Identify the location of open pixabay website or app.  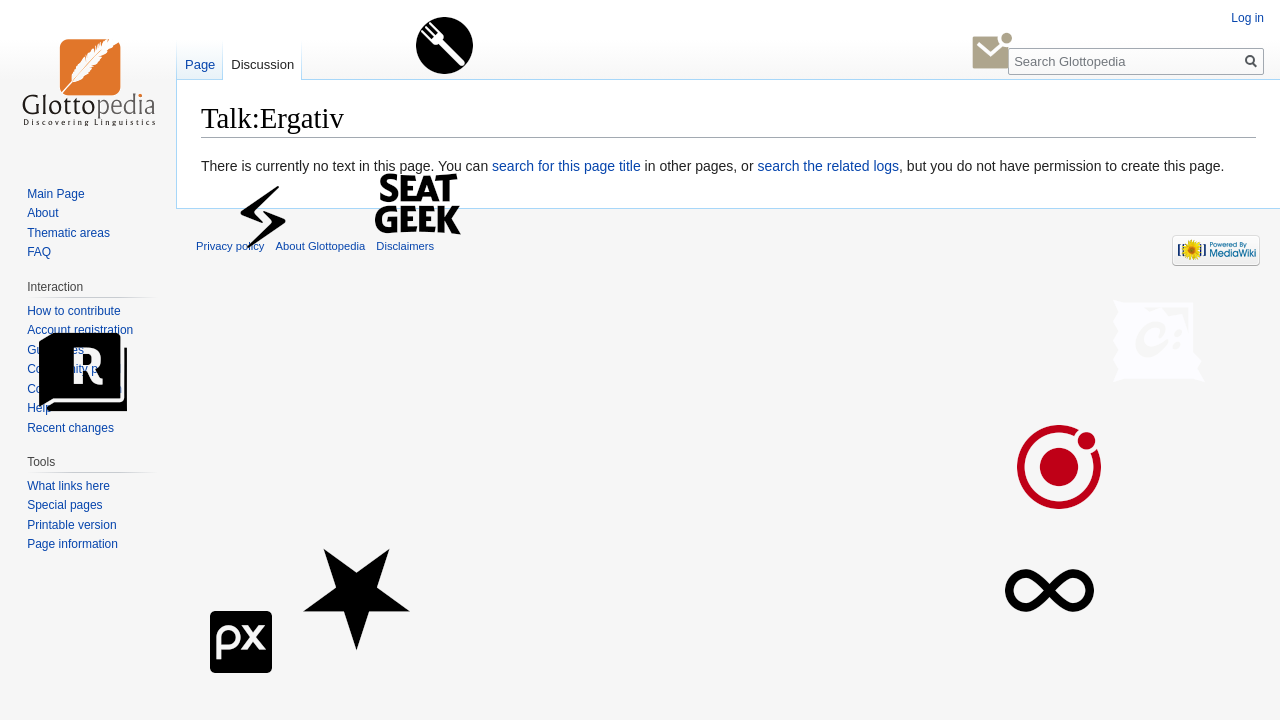
(241, 642).